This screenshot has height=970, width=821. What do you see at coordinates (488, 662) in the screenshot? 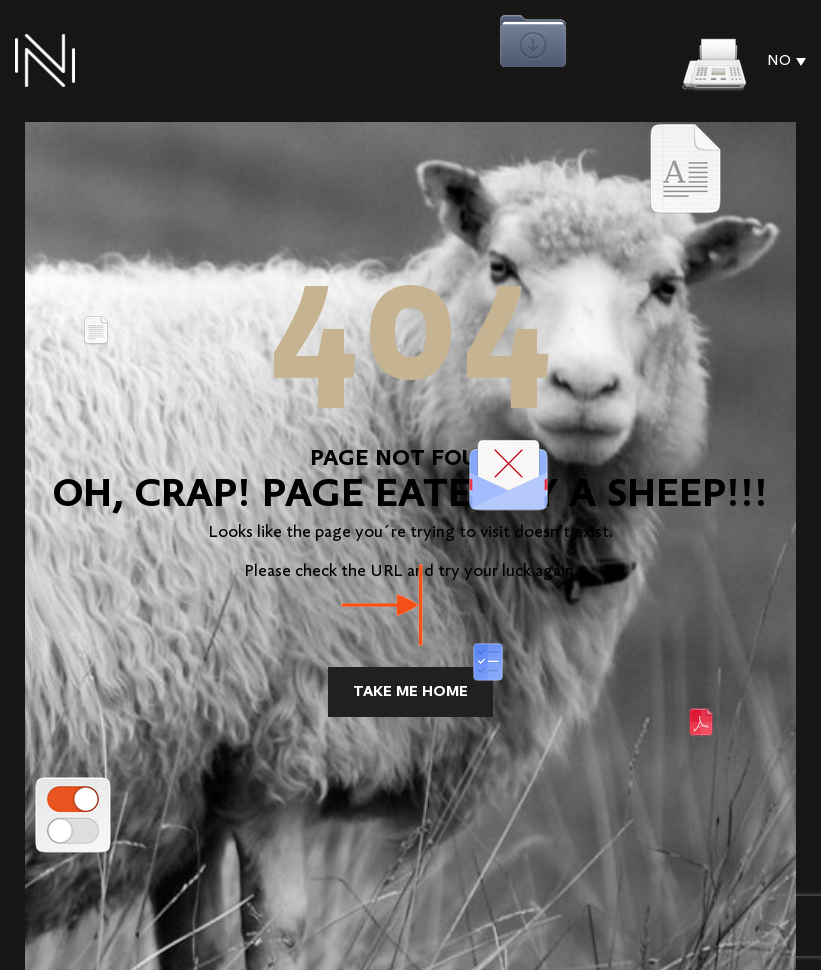
I see `open your bookmarks or saved items app` at bounding box center [488, 662].